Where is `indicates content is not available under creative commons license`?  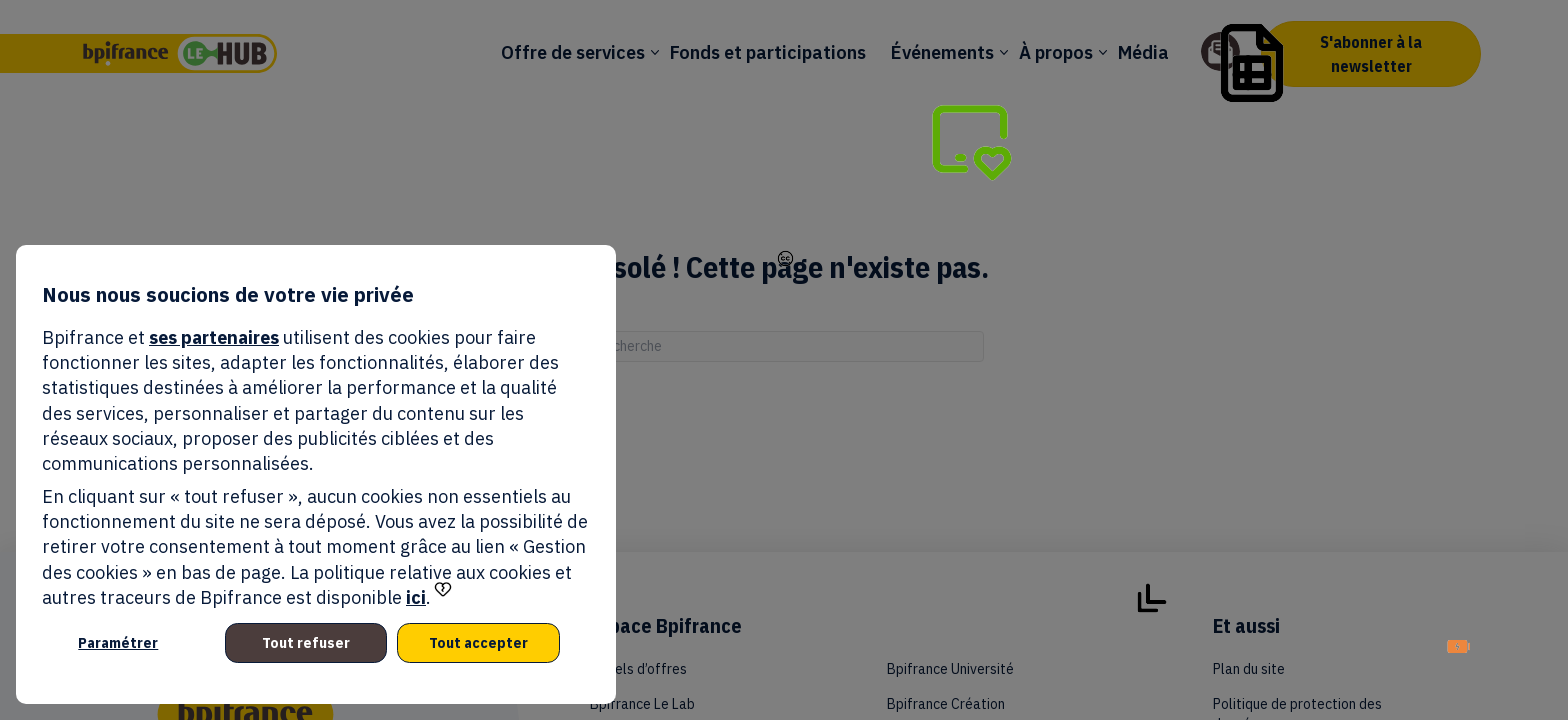
indicates content is not available under creative commons license is located at coordinates (785, 258).